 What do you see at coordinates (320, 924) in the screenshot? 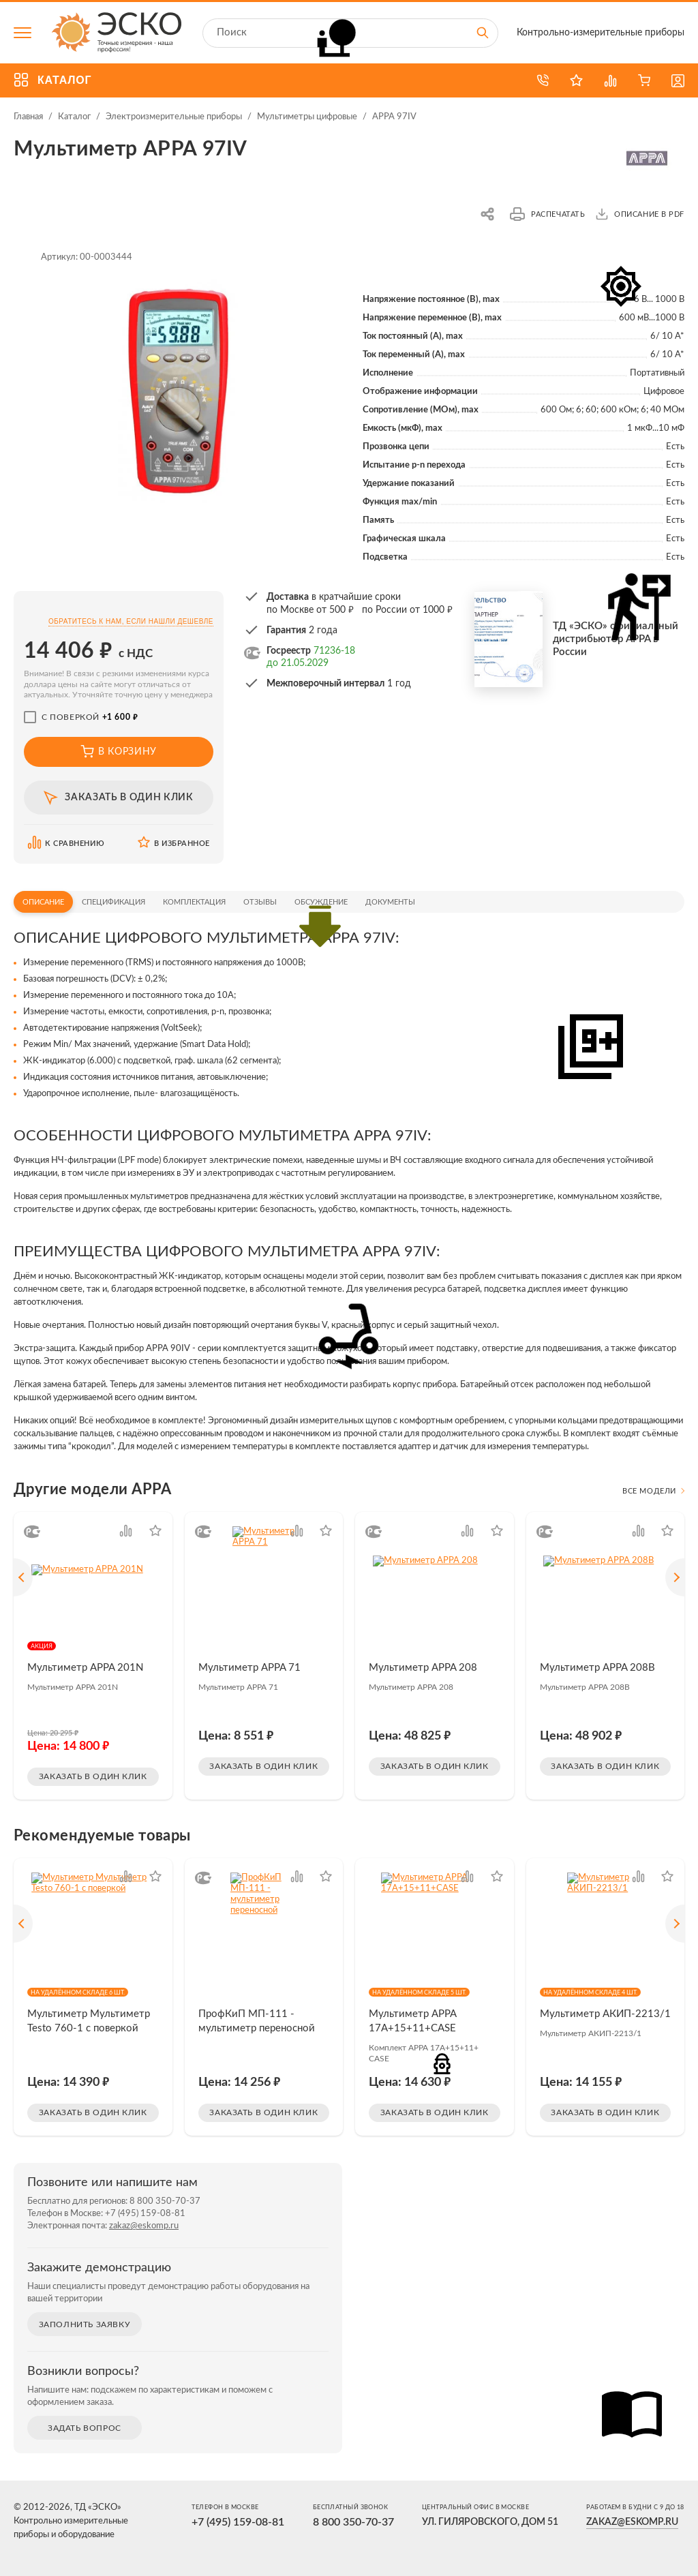
I see `download file or content` at bounding box center [320, 924].